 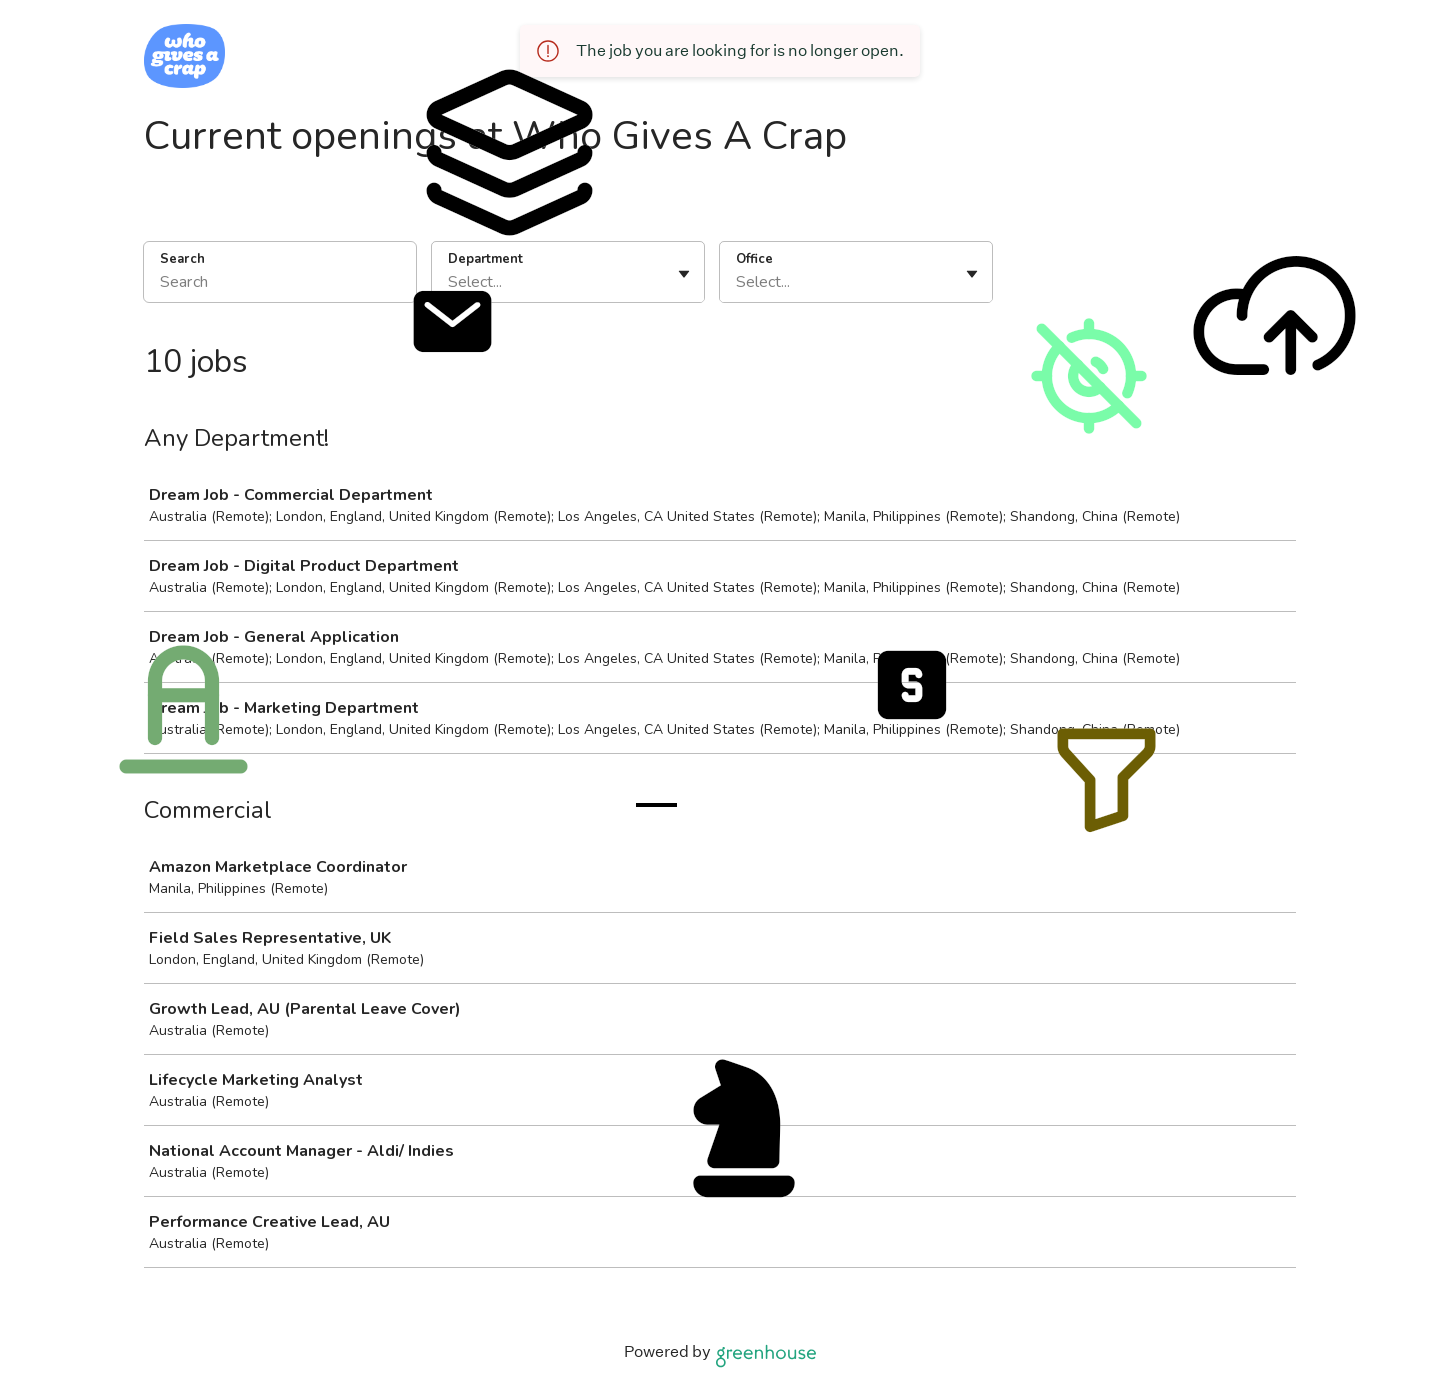 What do you see at coordinates (1089, 376) in the screenshot?
I see `location services disabled` at bounding box center [1089, 376].